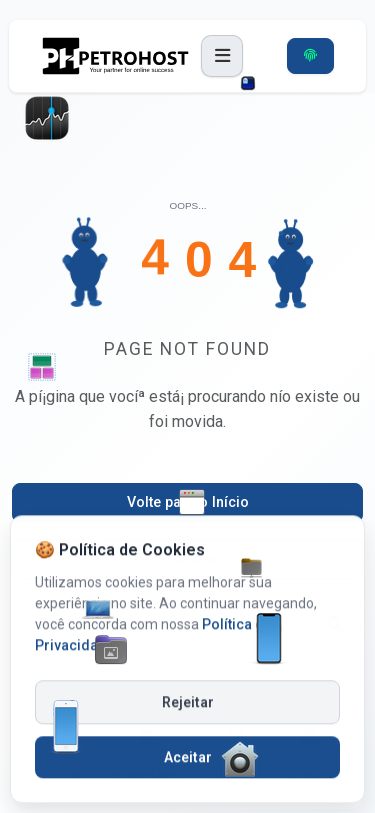  What do you see at coordinates (240, 759) in the screenshot?
I see `access FileVault disk encryption settings` at bounding box center [240, 759].